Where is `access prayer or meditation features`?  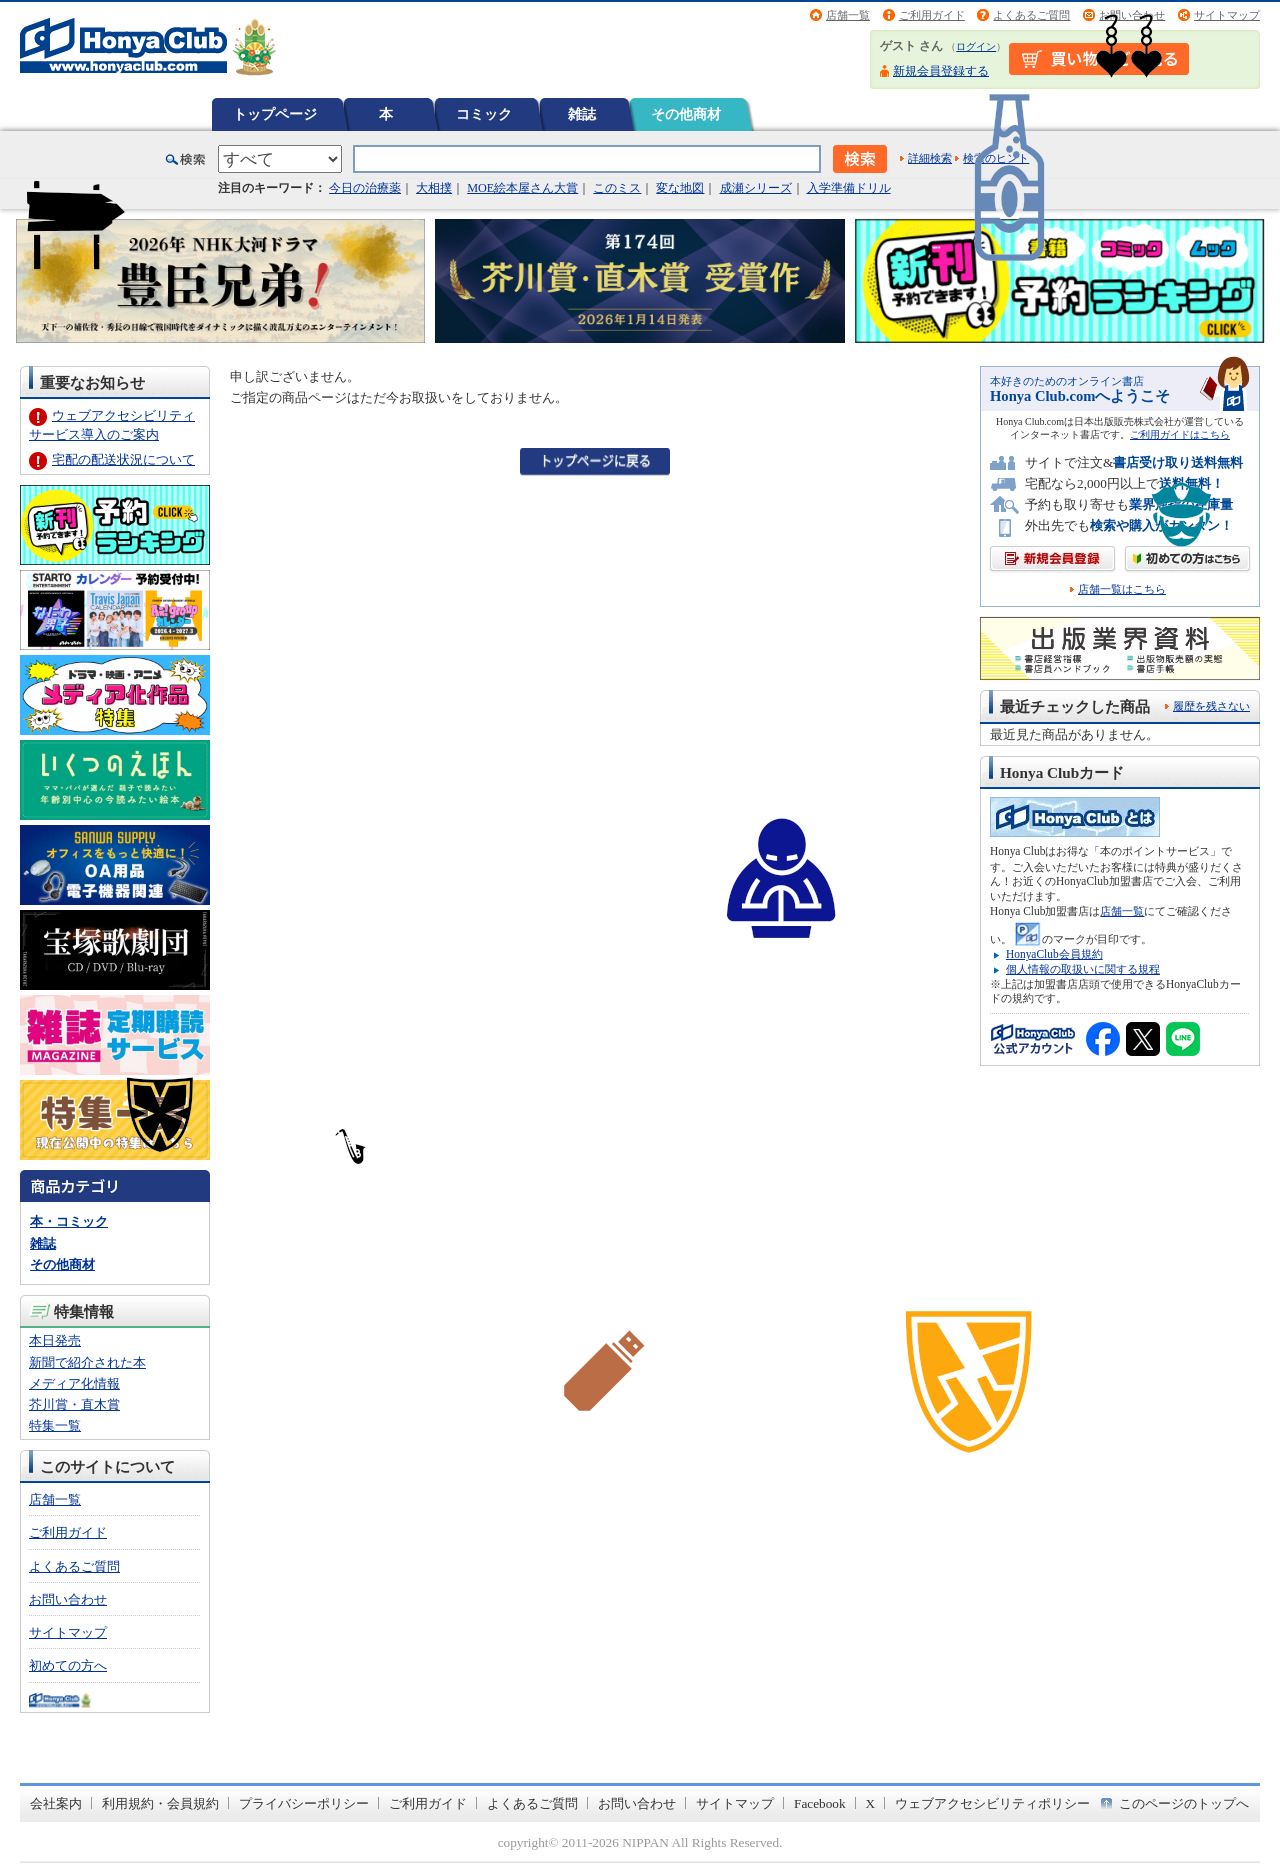
access prayer or meditation features is located at coordinates (780, 878).